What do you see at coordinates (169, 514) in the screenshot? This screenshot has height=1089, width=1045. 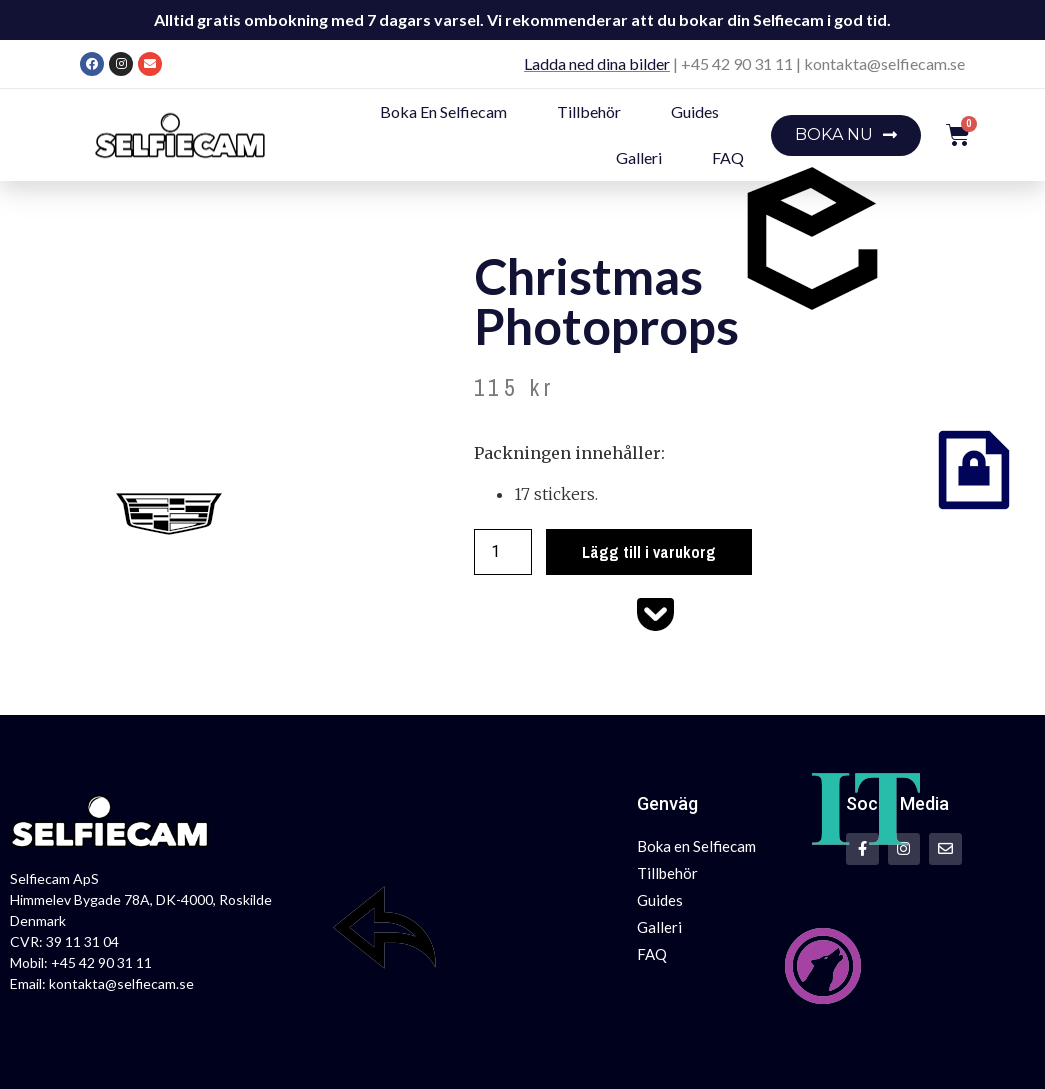 I see `cadillac brand logo` at bounding box center [169, 514].